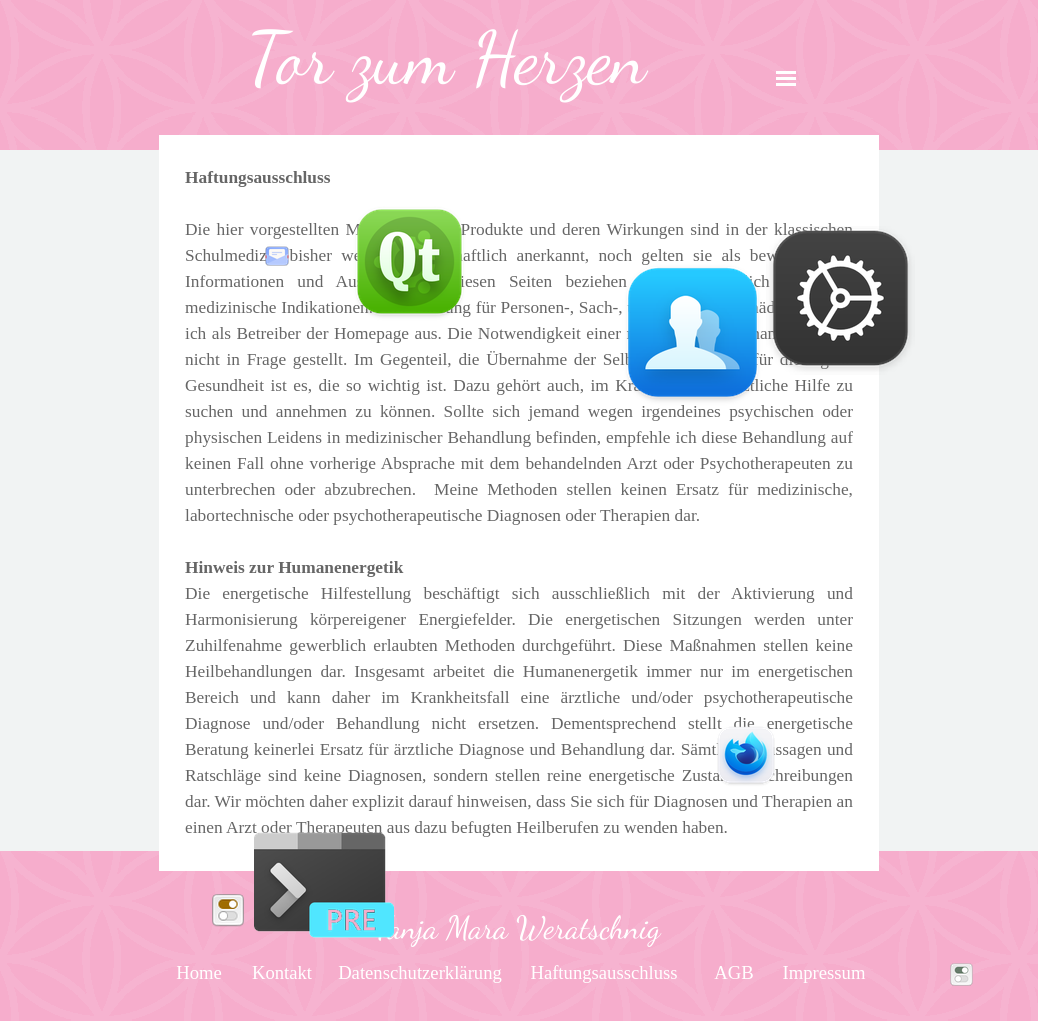 This screenshot has width=1038, height=1021. Describe the element at coordinates (692, 332) in the screenshot. I see `access contacts or user directory` at that location.